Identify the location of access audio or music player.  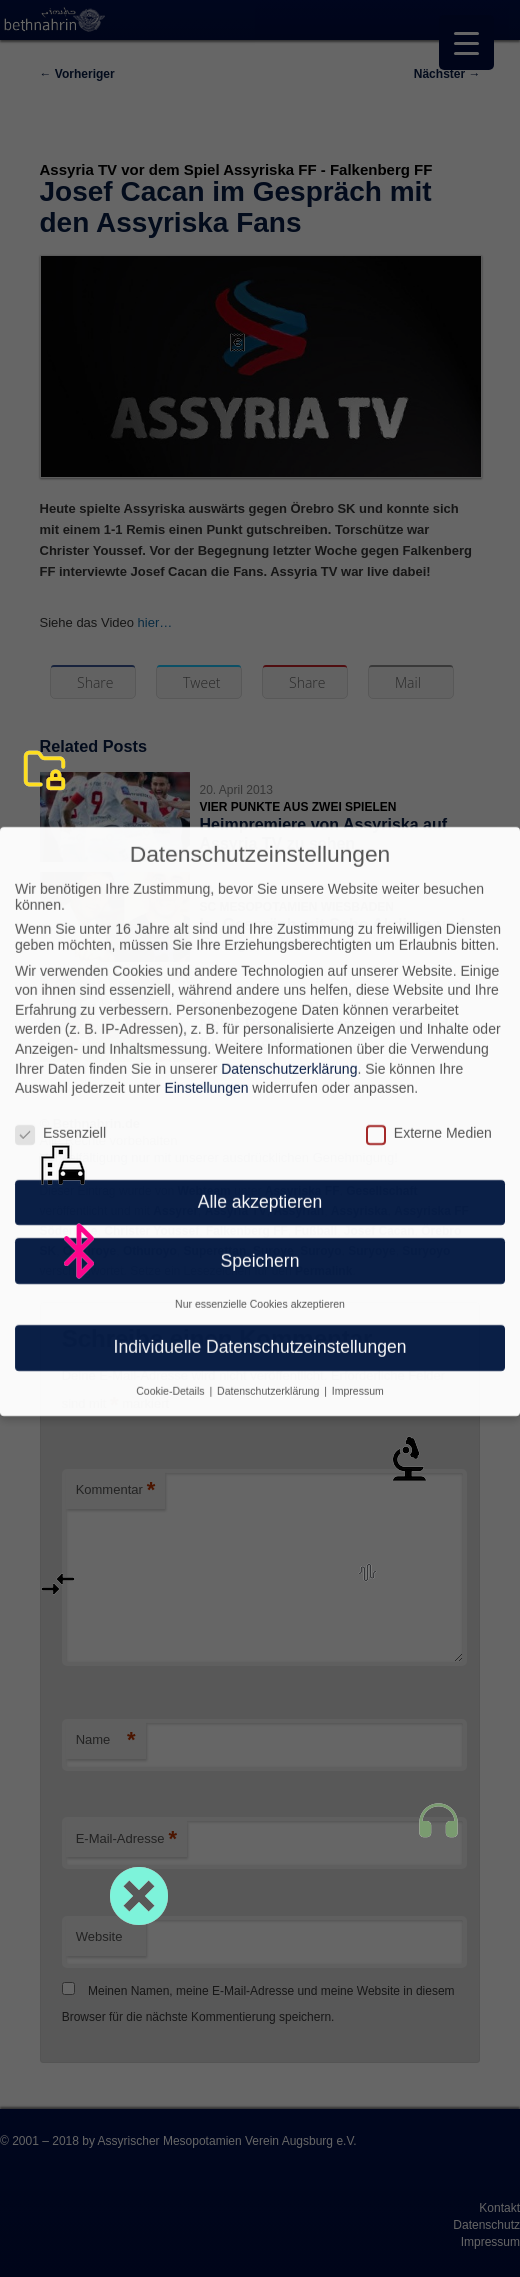
(438, 1822).